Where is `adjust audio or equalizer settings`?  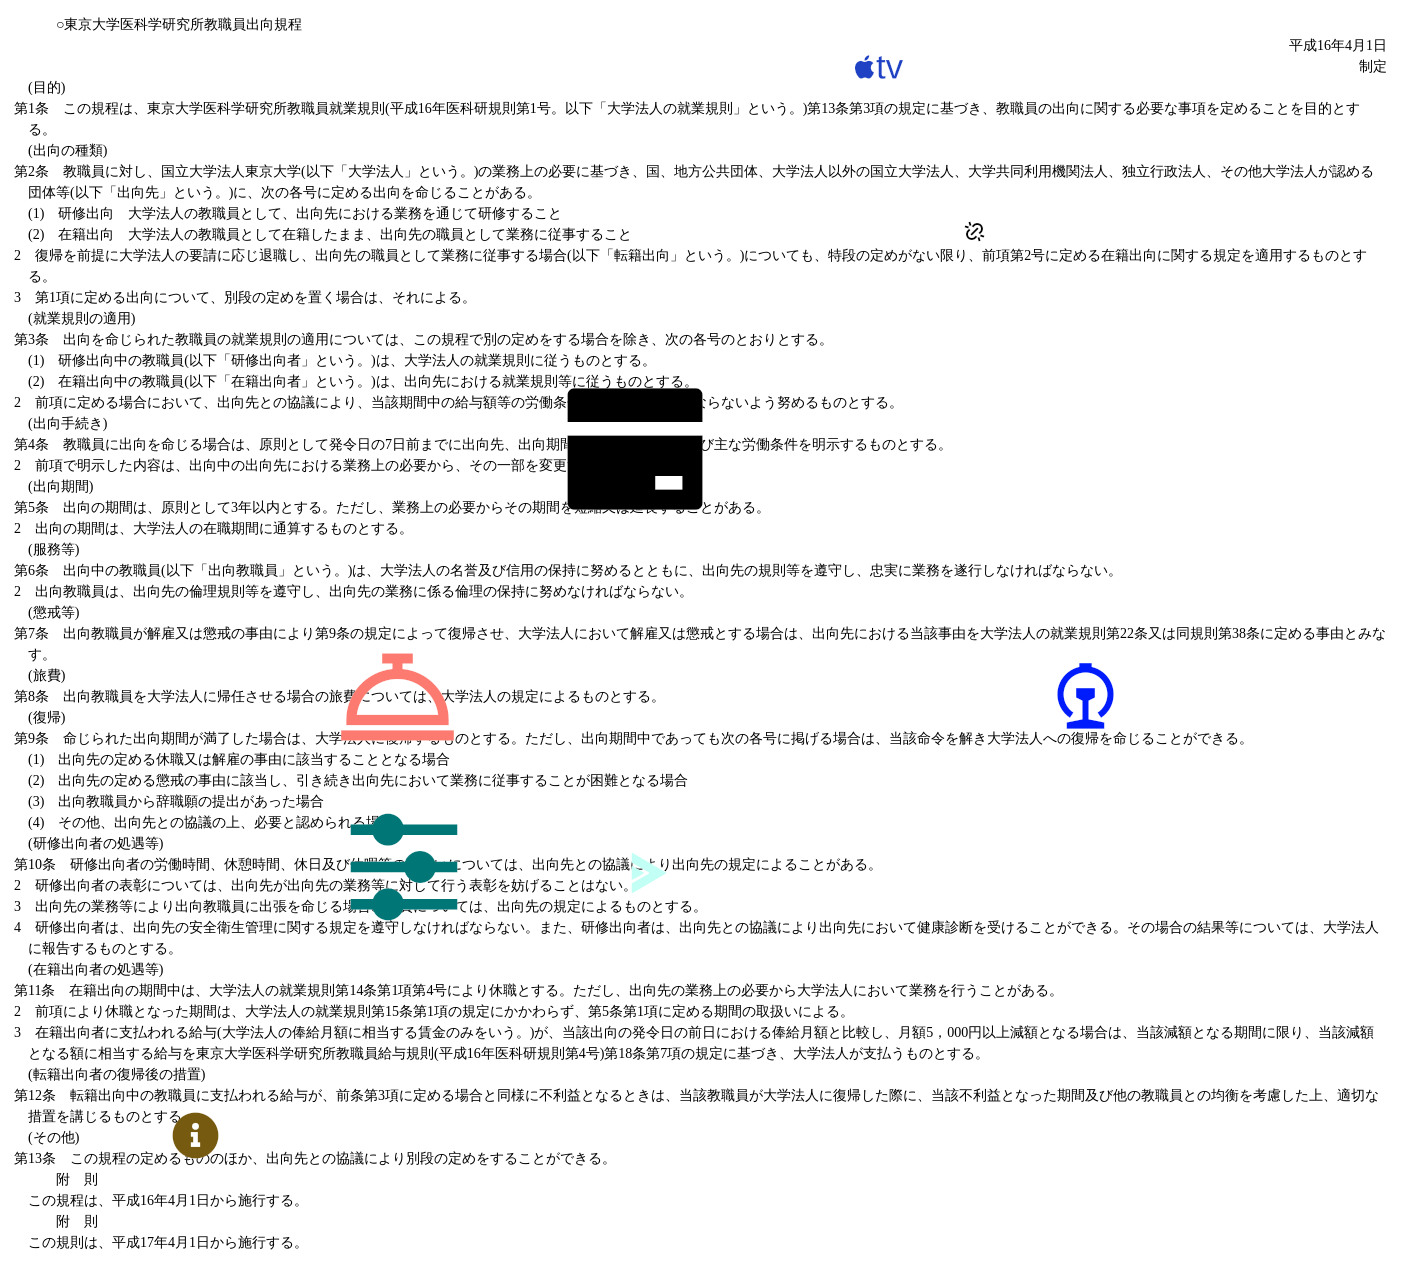
adjust audio or equalizer settings is located at coordinates (404, 867).